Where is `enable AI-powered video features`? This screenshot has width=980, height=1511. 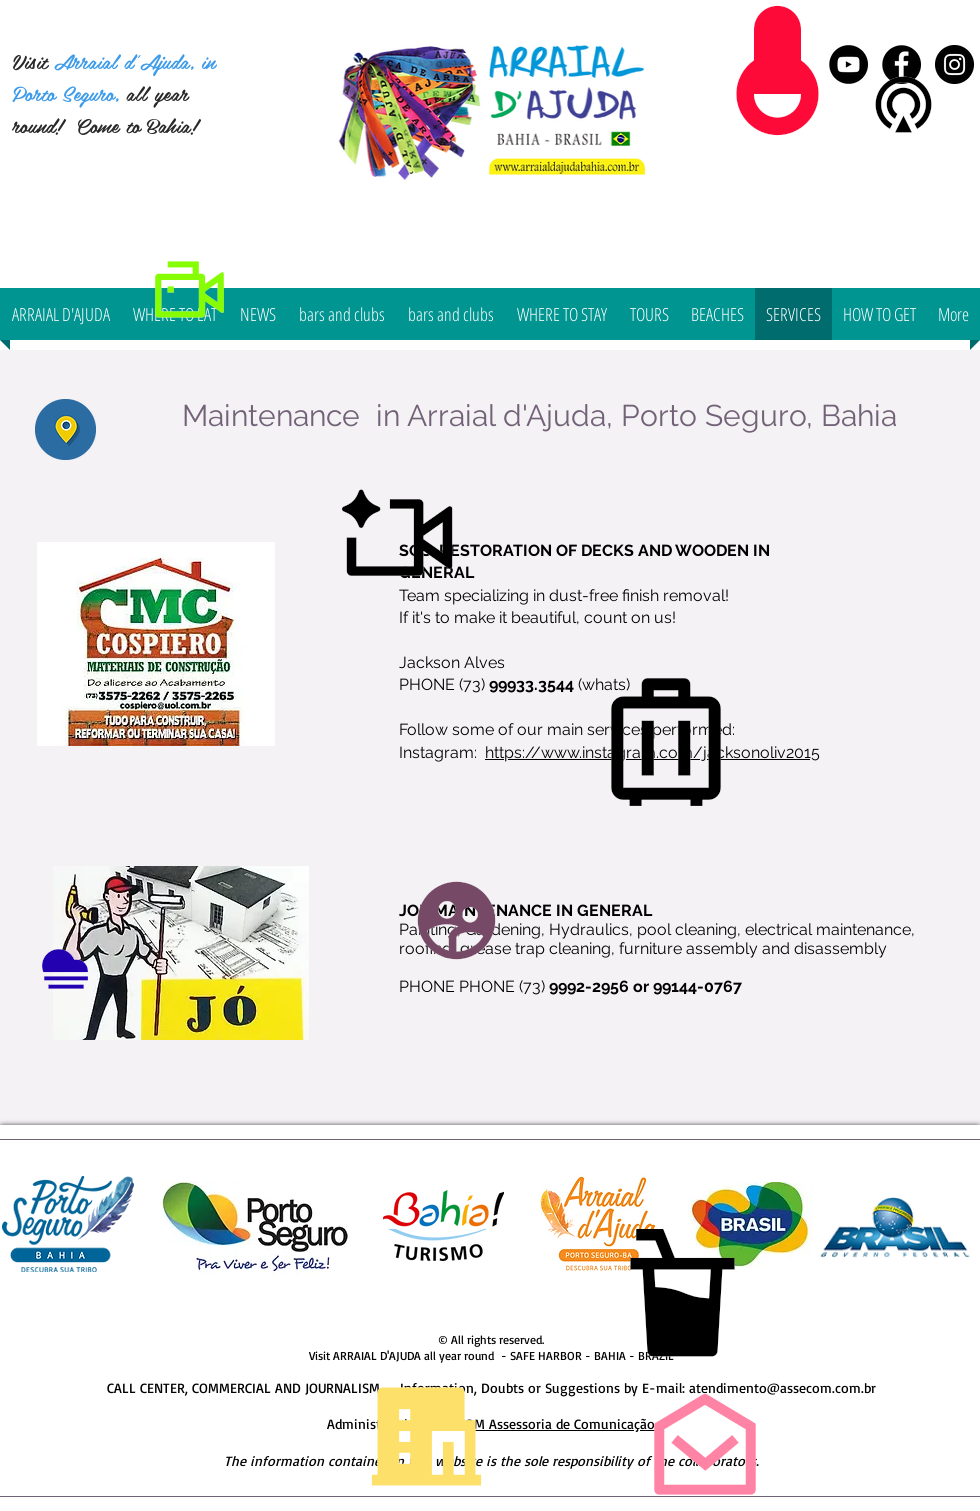
enable AI-powered video features is located at coordinates (399, 537).